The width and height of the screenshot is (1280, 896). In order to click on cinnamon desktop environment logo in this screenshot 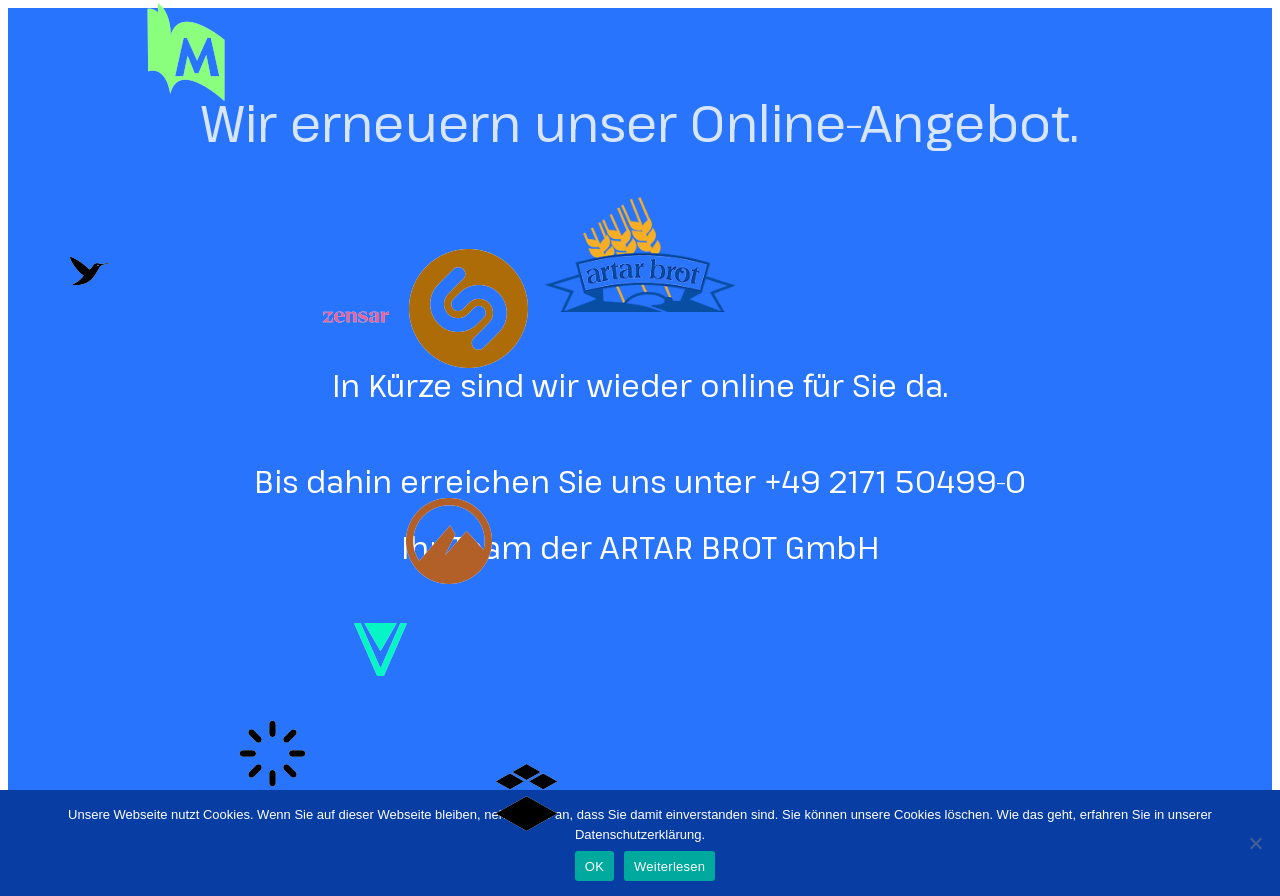, I will do `click(449, 541)`.